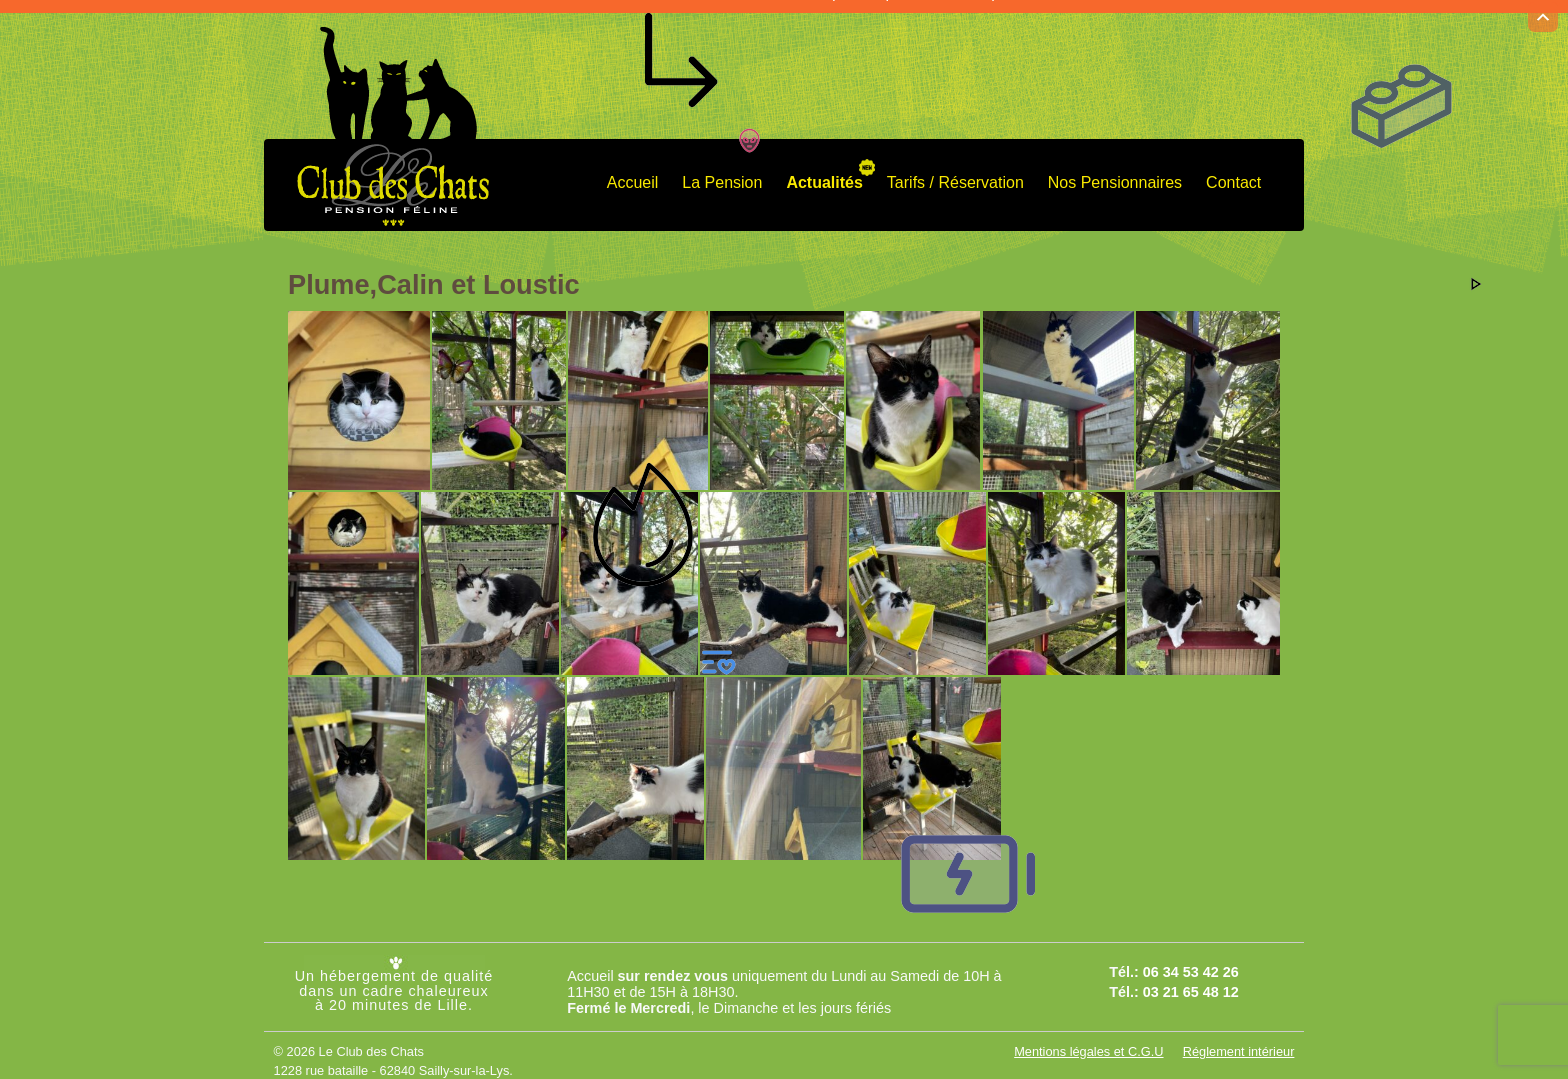 The width and height of the screenshot is (1568, 1079). I want to click on indicates sci-fi or extraterrestrial content, so click(749, 140).